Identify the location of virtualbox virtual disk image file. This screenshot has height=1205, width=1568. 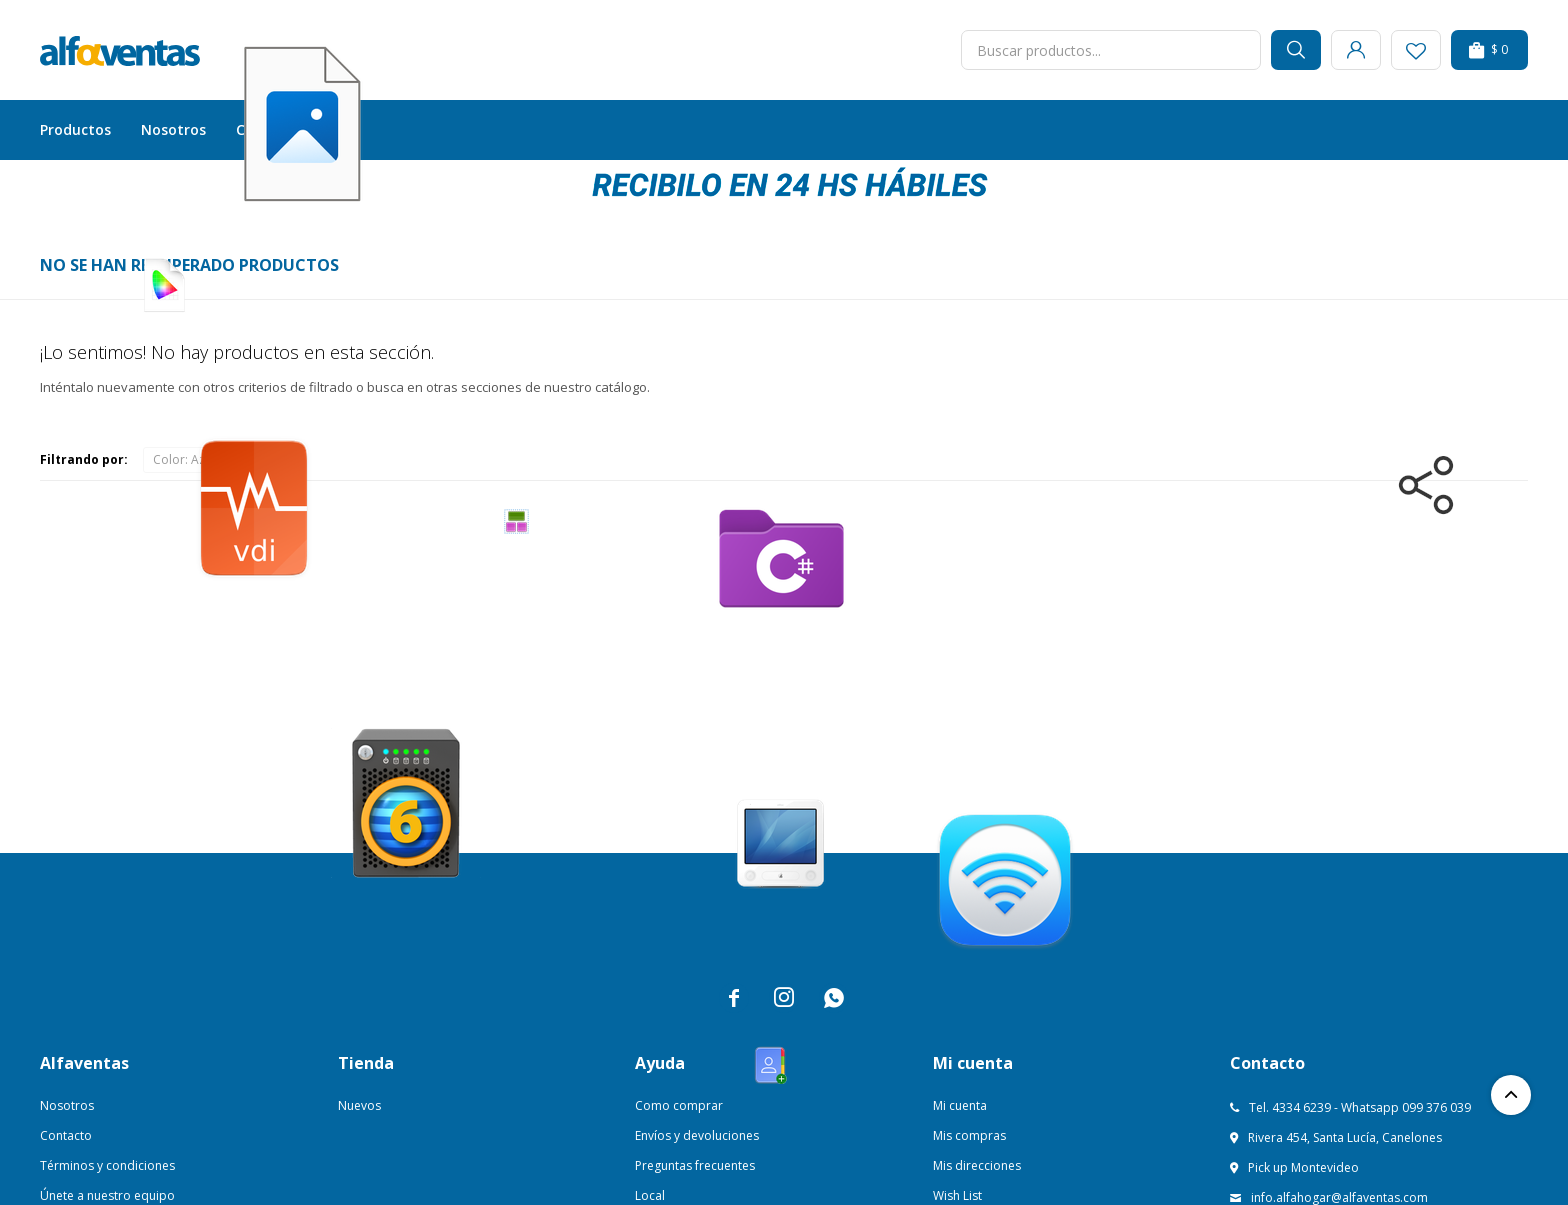
(254, 508).